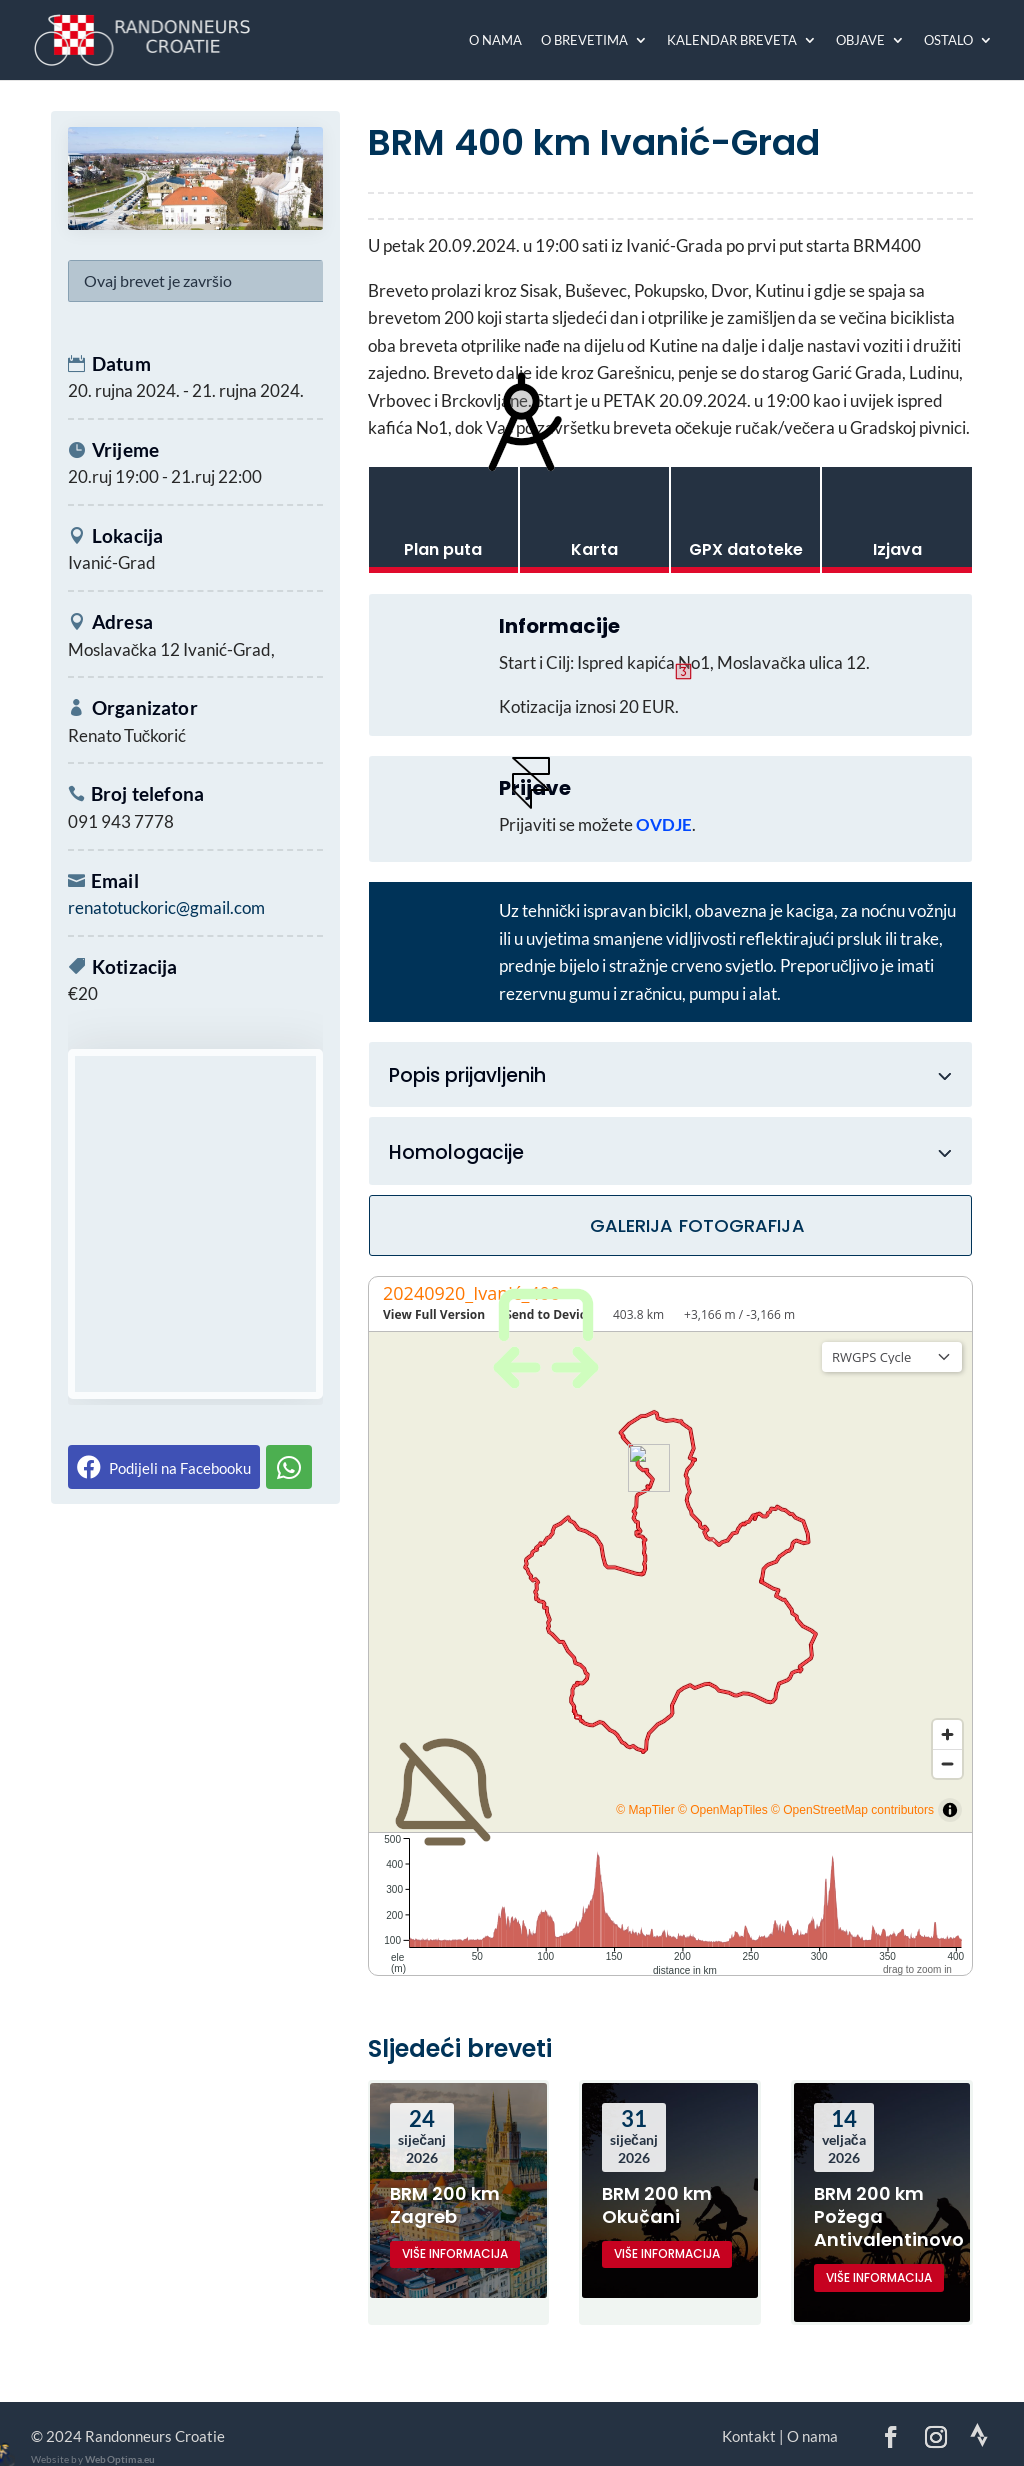  Describe the element at coordinates (521, 423) in the screenshot. I see `access drawing or measurement tools` at that location.